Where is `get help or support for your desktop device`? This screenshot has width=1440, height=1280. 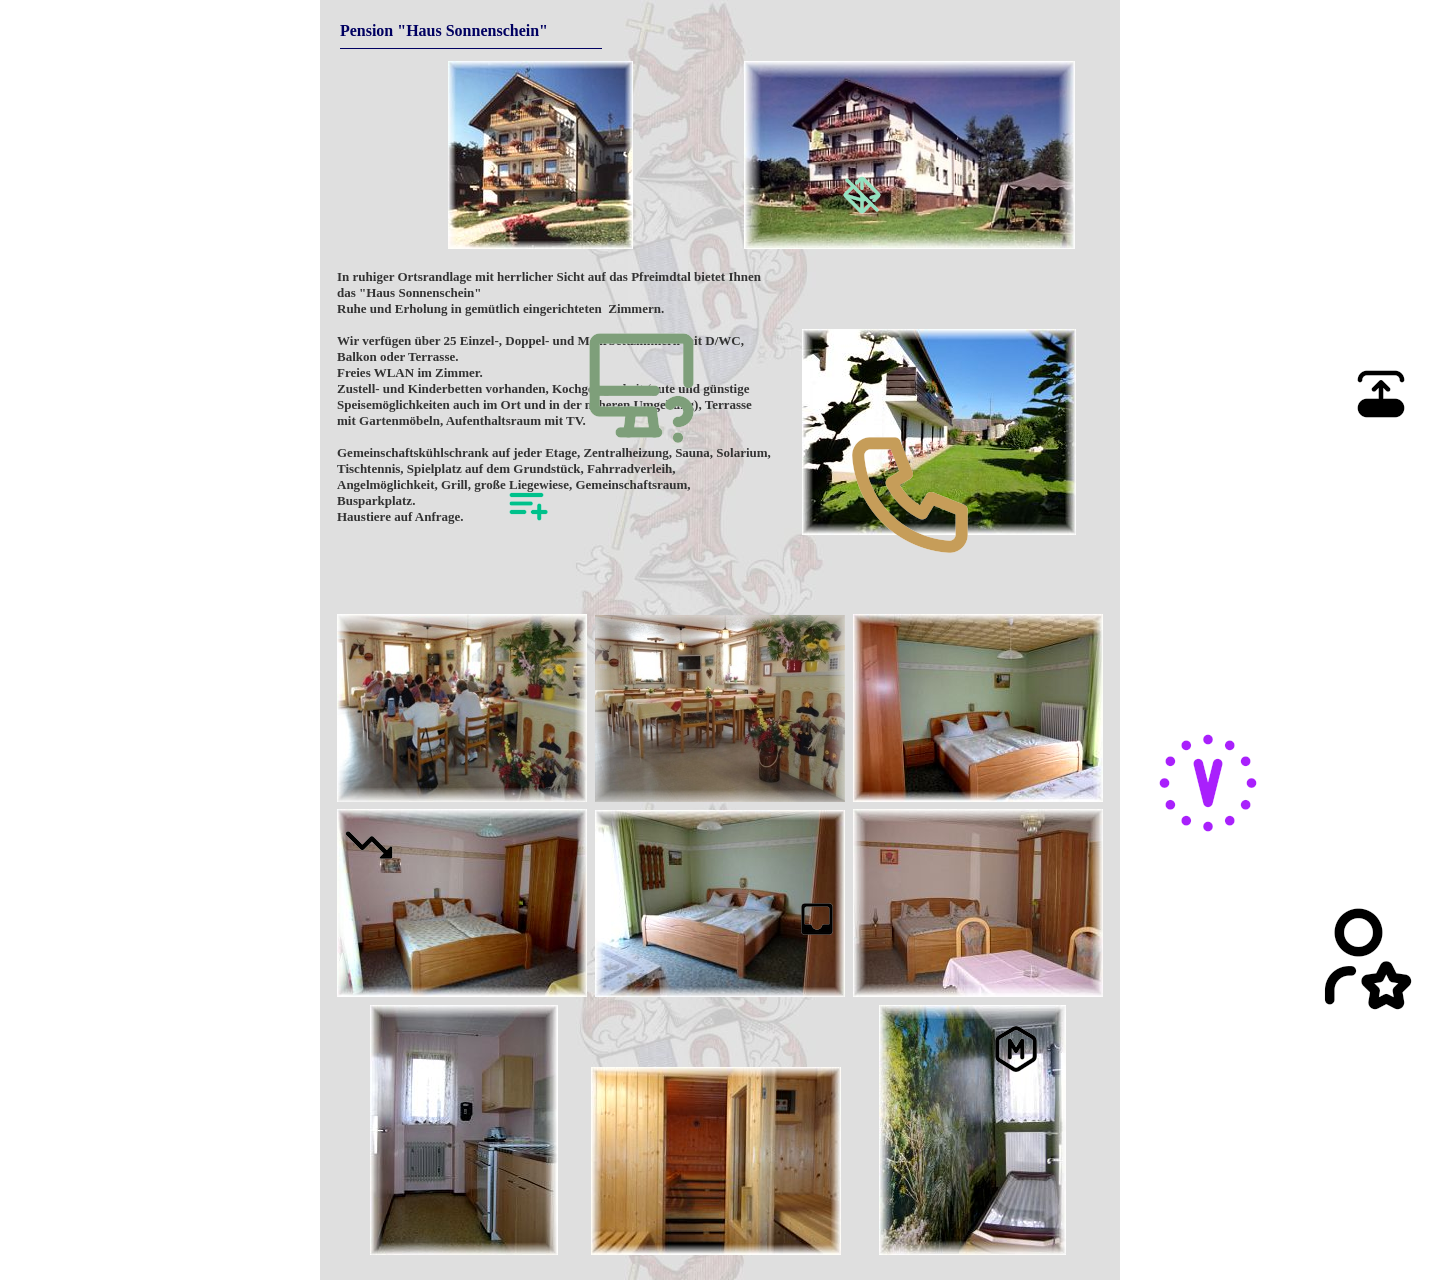
get help or support for your desktop device is located at coordinates (641, 385).